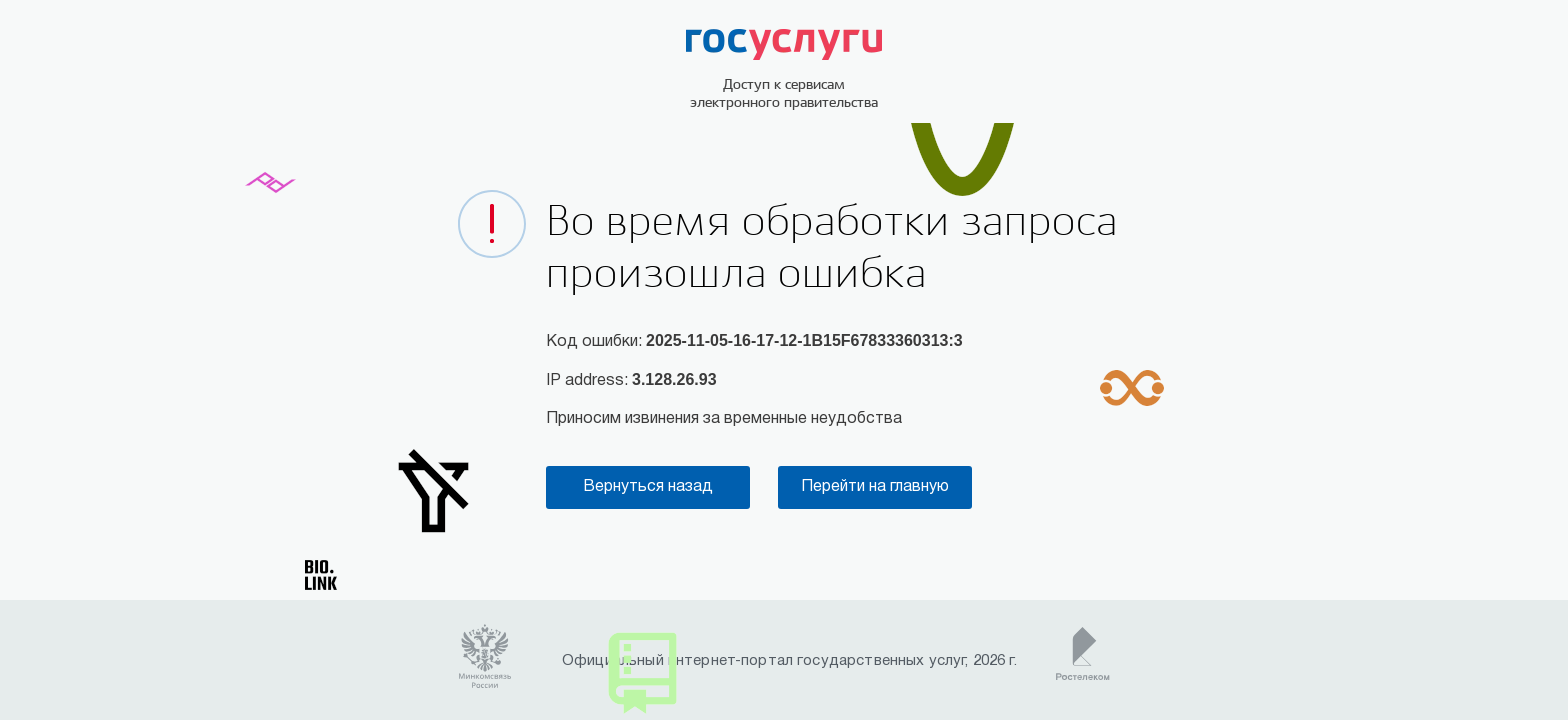 The height and width of the screenshot is (720, 1568). What do you see at coordinates (270, 182) in the screenshot?
I see `Peak Design brand logo` at bounding box center [270, 182].